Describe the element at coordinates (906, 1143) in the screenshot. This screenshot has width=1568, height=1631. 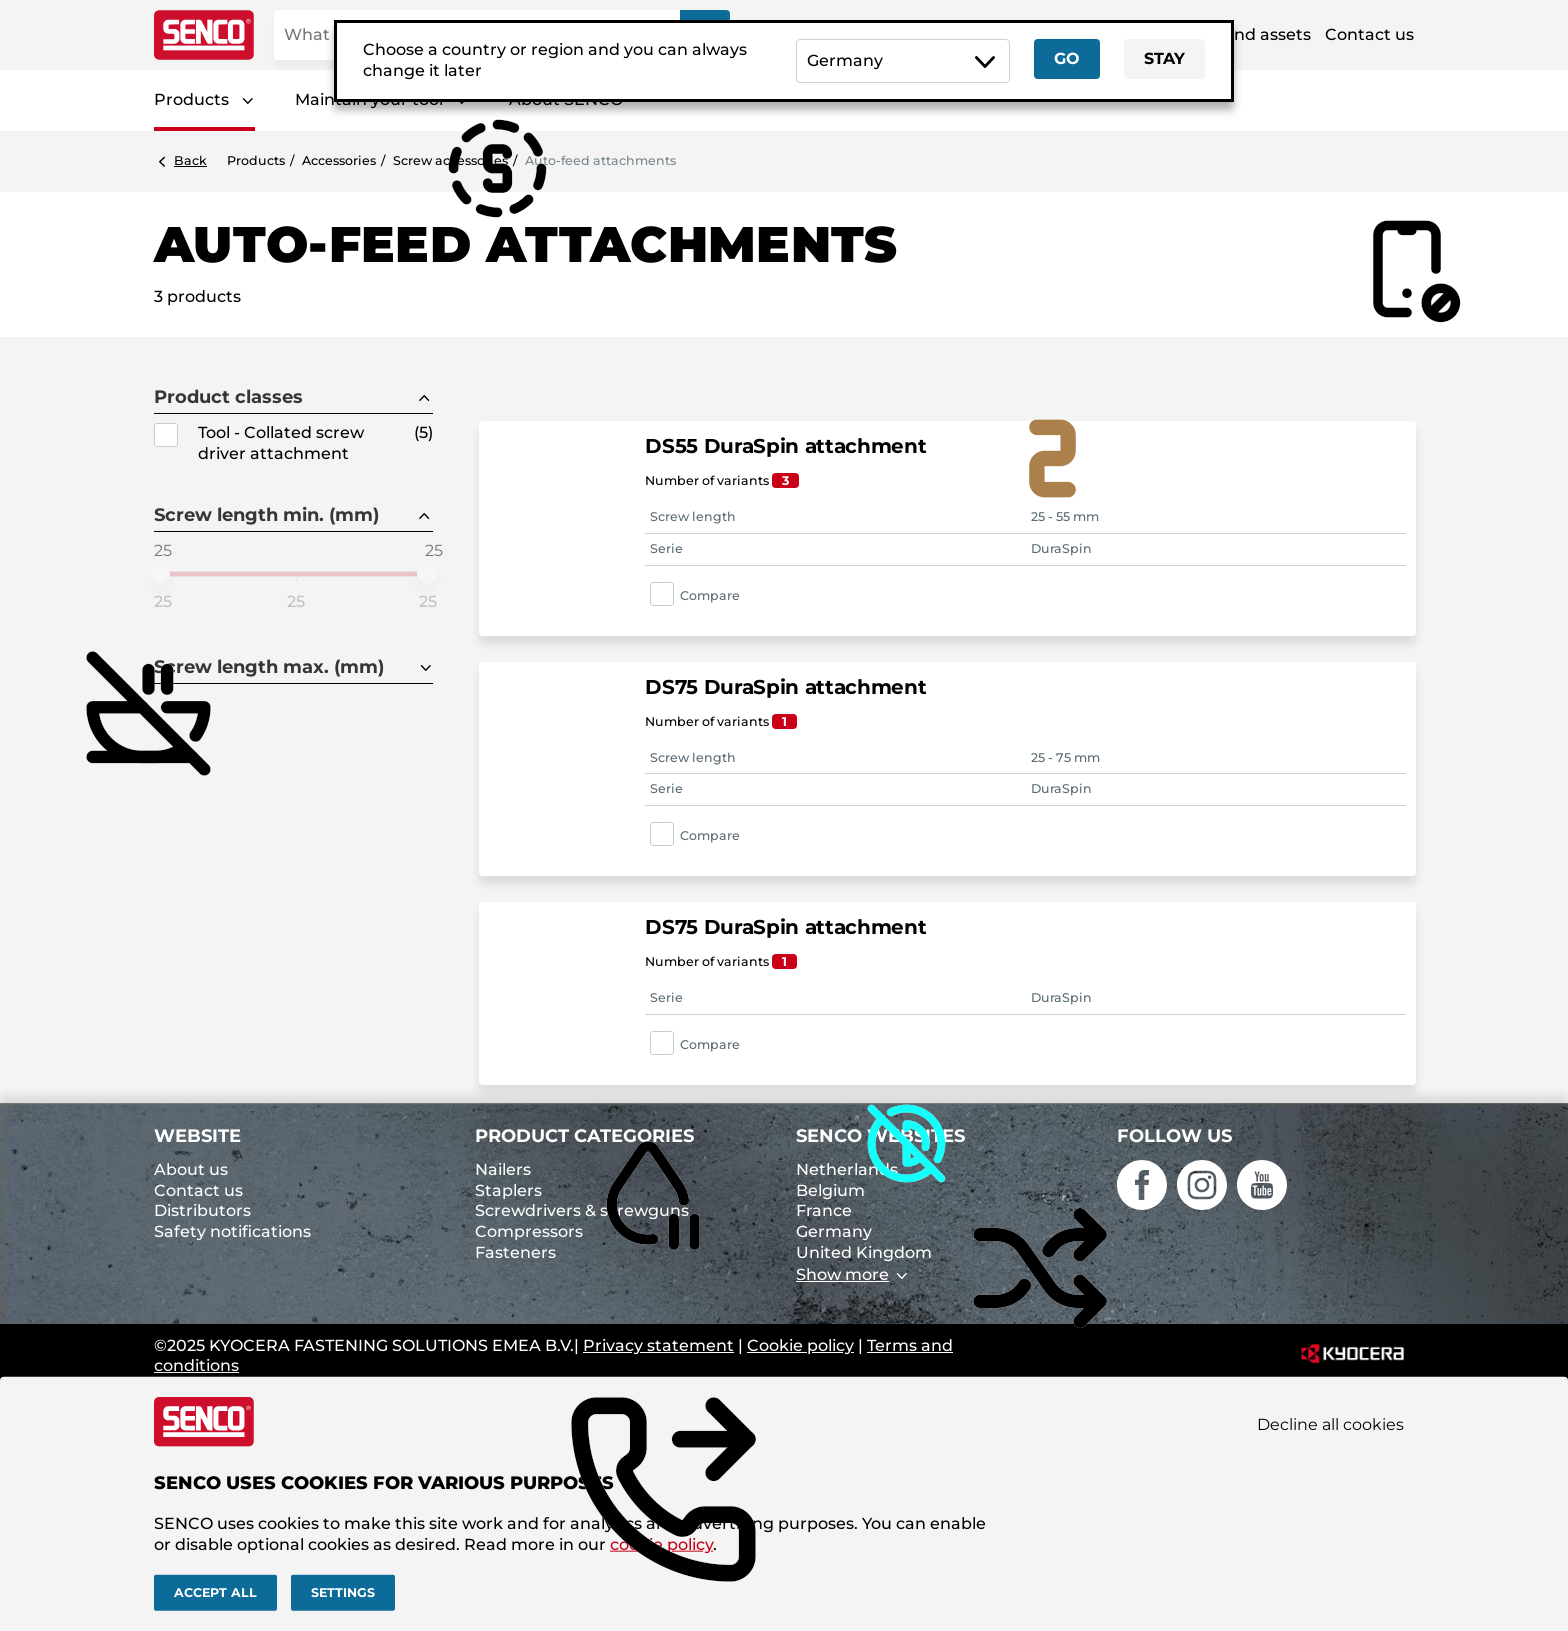
I see `disable contrast adjustment` at that location.